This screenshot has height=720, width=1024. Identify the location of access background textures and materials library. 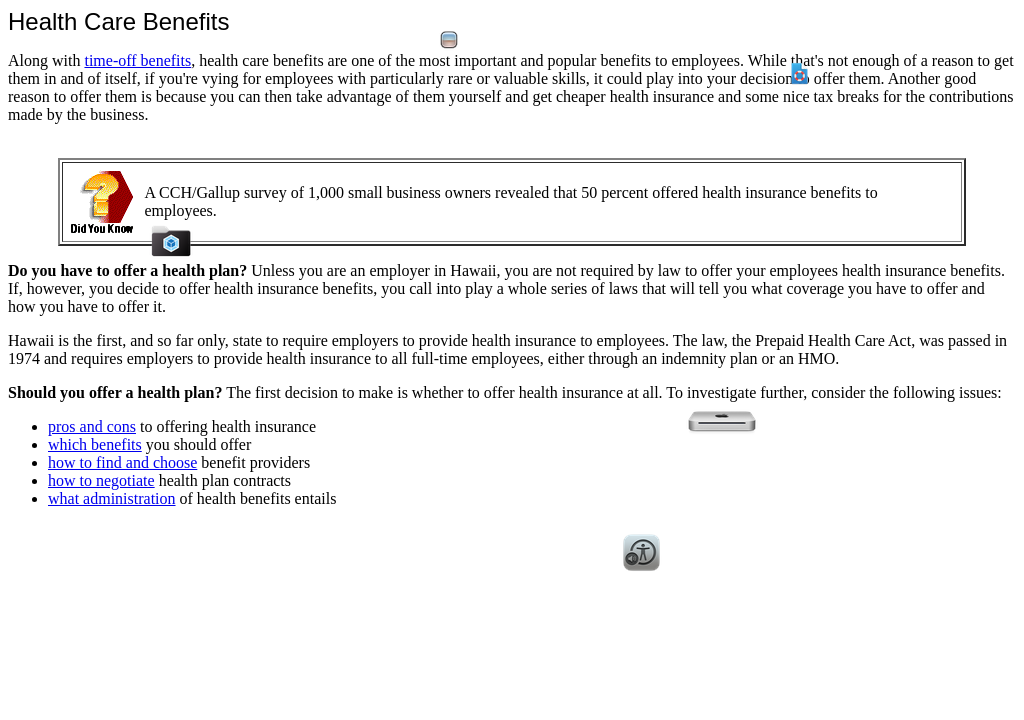
(449, 41).